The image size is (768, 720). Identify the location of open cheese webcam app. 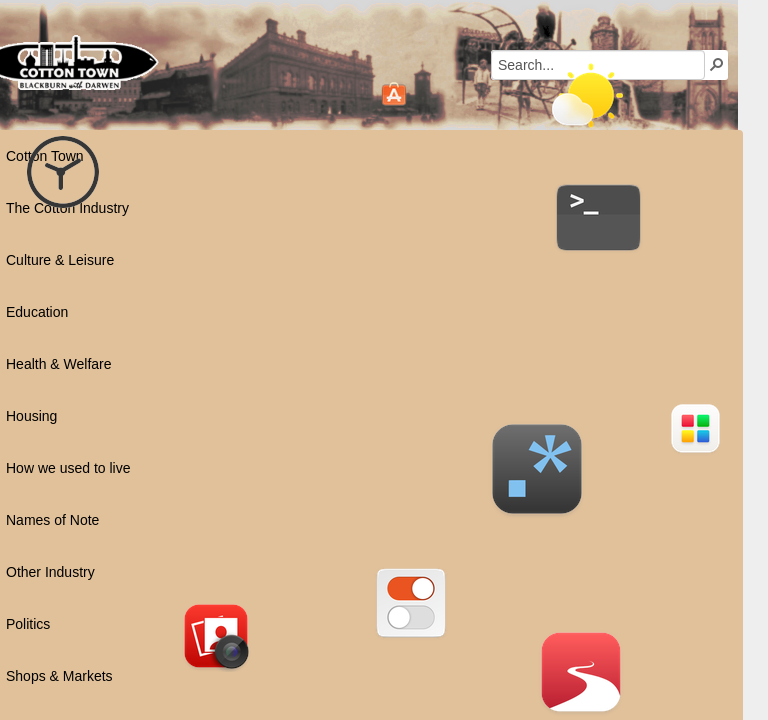
(216, 636).